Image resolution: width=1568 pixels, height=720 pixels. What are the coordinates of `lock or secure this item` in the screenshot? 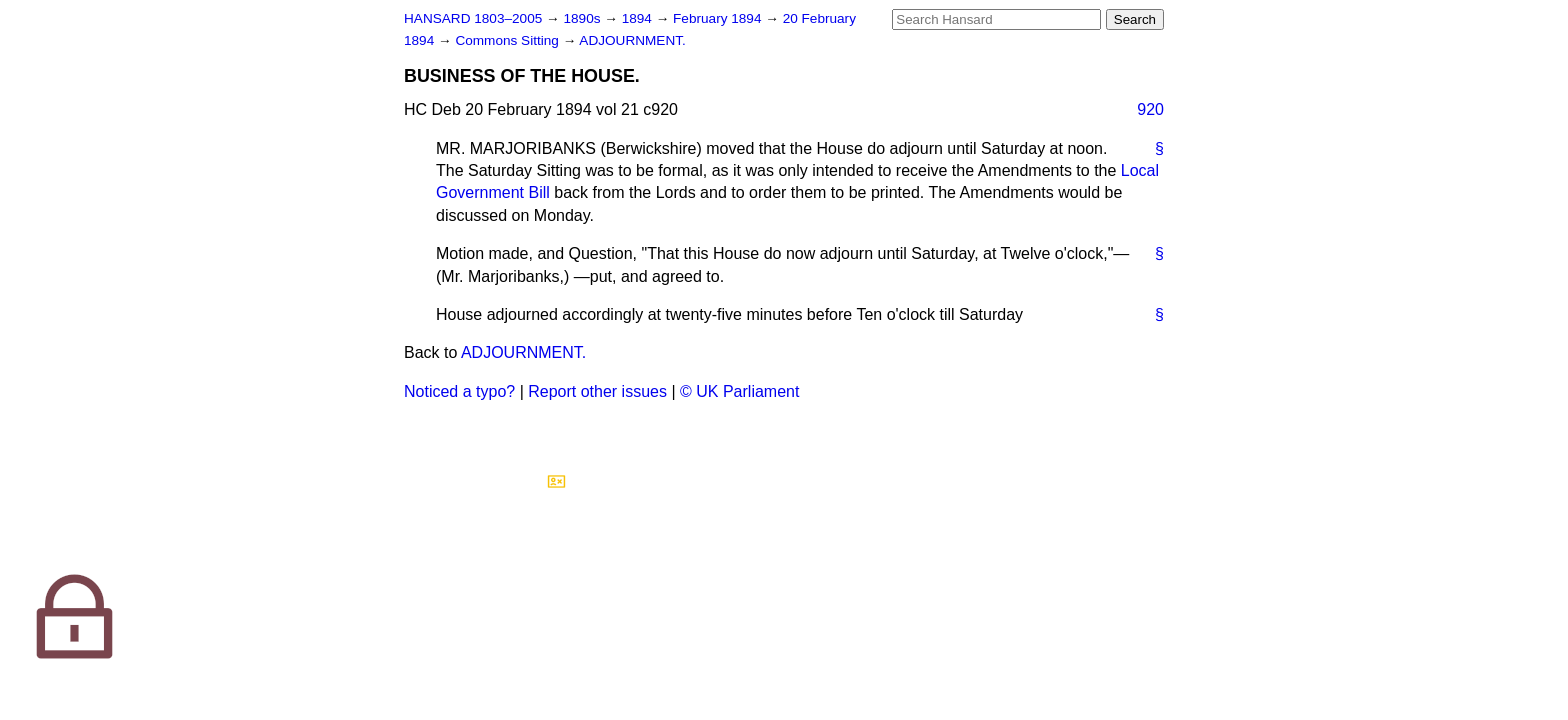 It's located at (74, 616).